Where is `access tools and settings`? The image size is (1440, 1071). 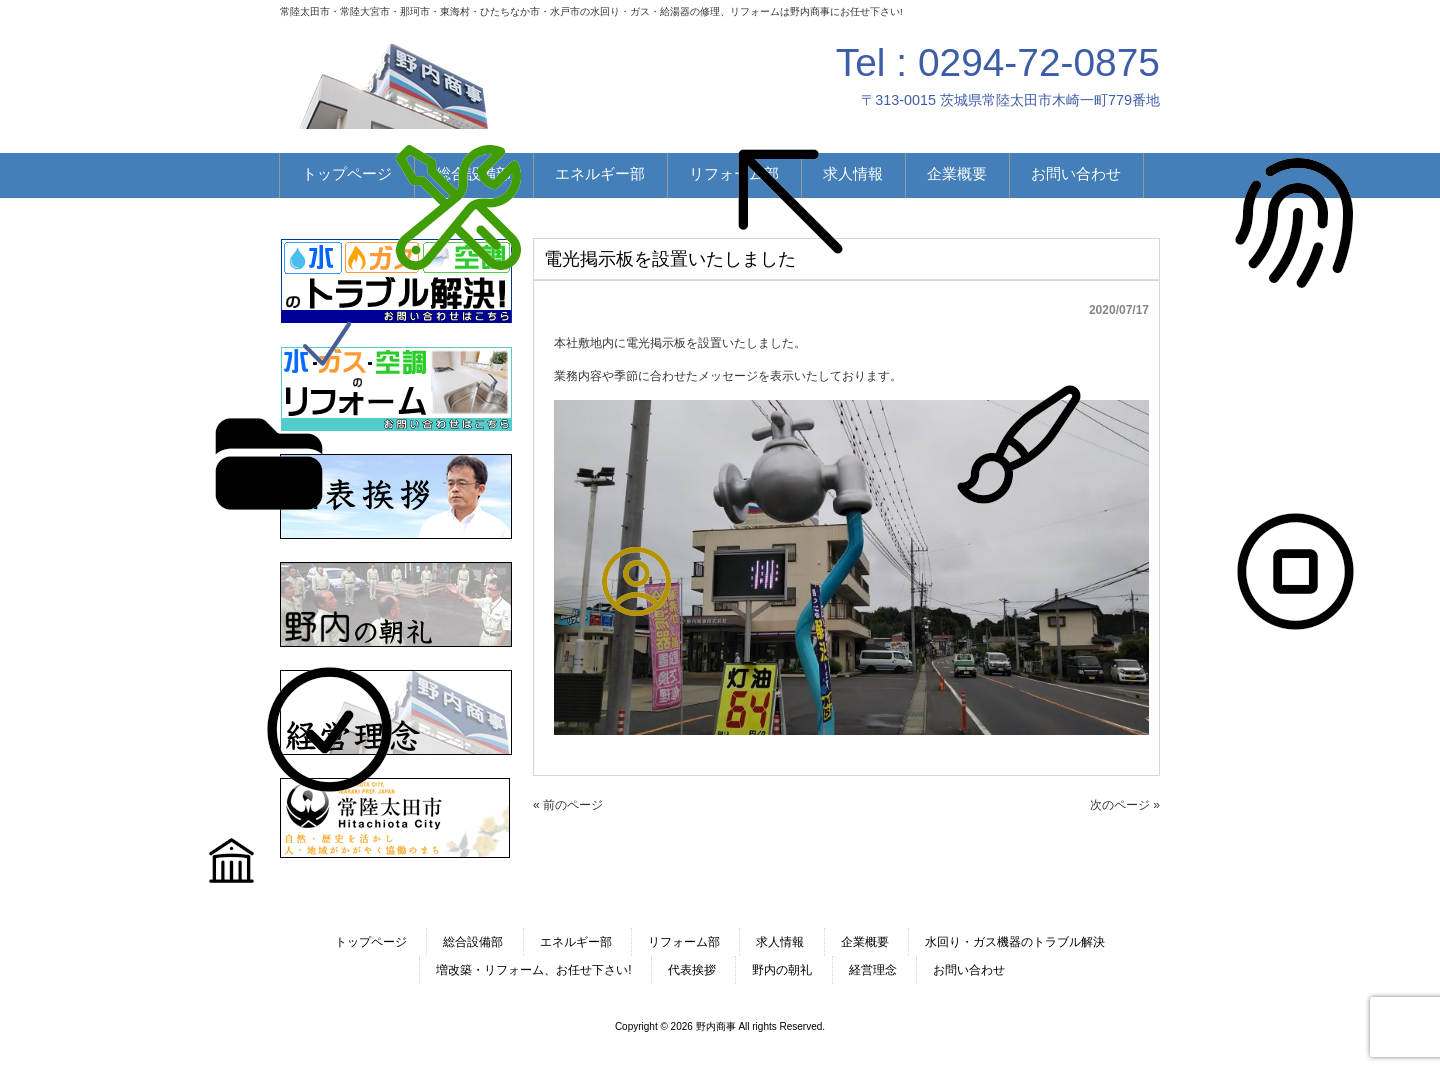
access tools and settings is located at coordinates (458, 207).